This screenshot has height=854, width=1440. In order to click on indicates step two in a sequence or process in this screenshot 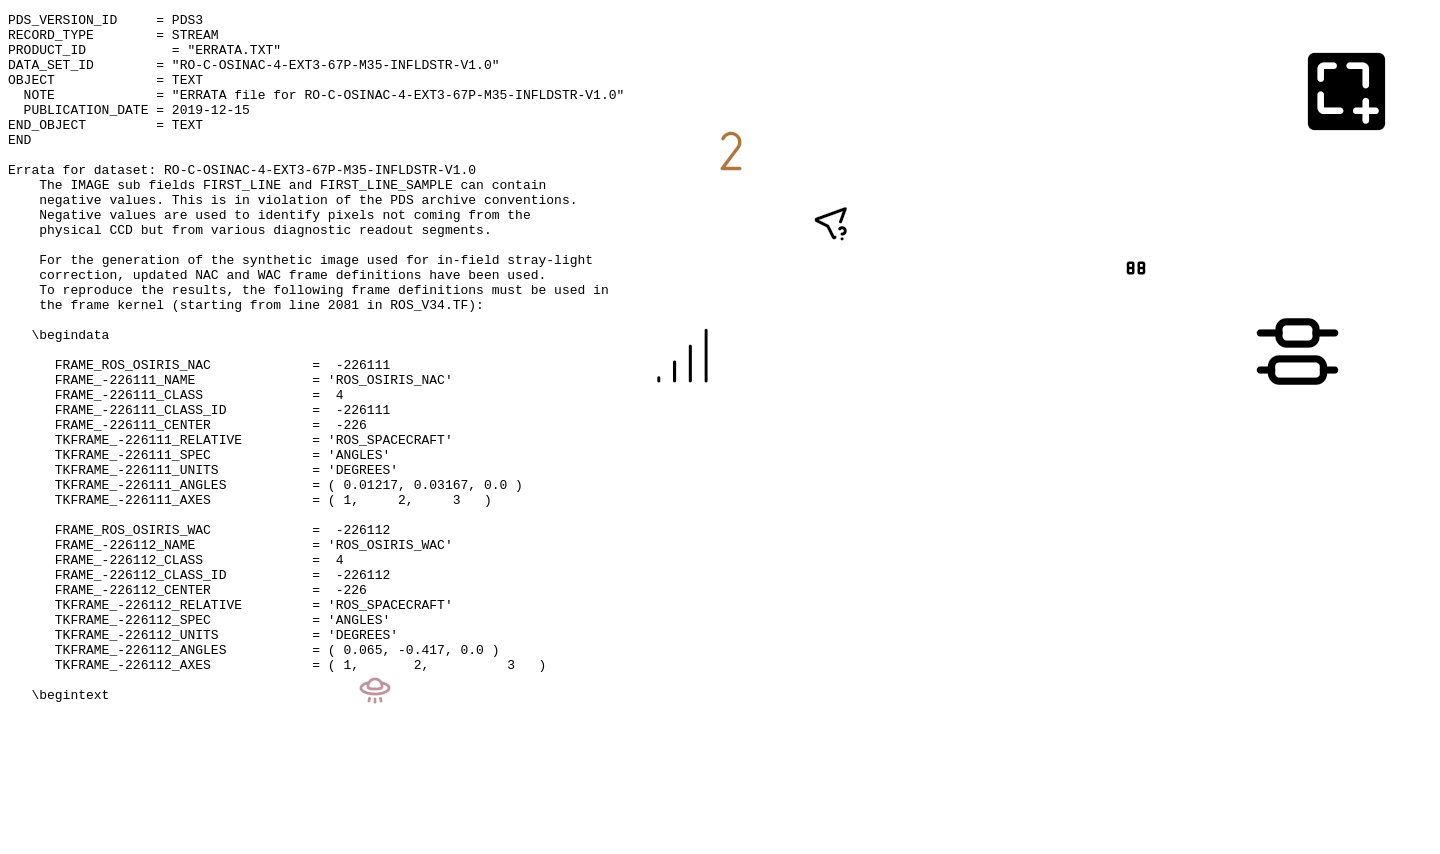, I will do `click(731, 151)`.